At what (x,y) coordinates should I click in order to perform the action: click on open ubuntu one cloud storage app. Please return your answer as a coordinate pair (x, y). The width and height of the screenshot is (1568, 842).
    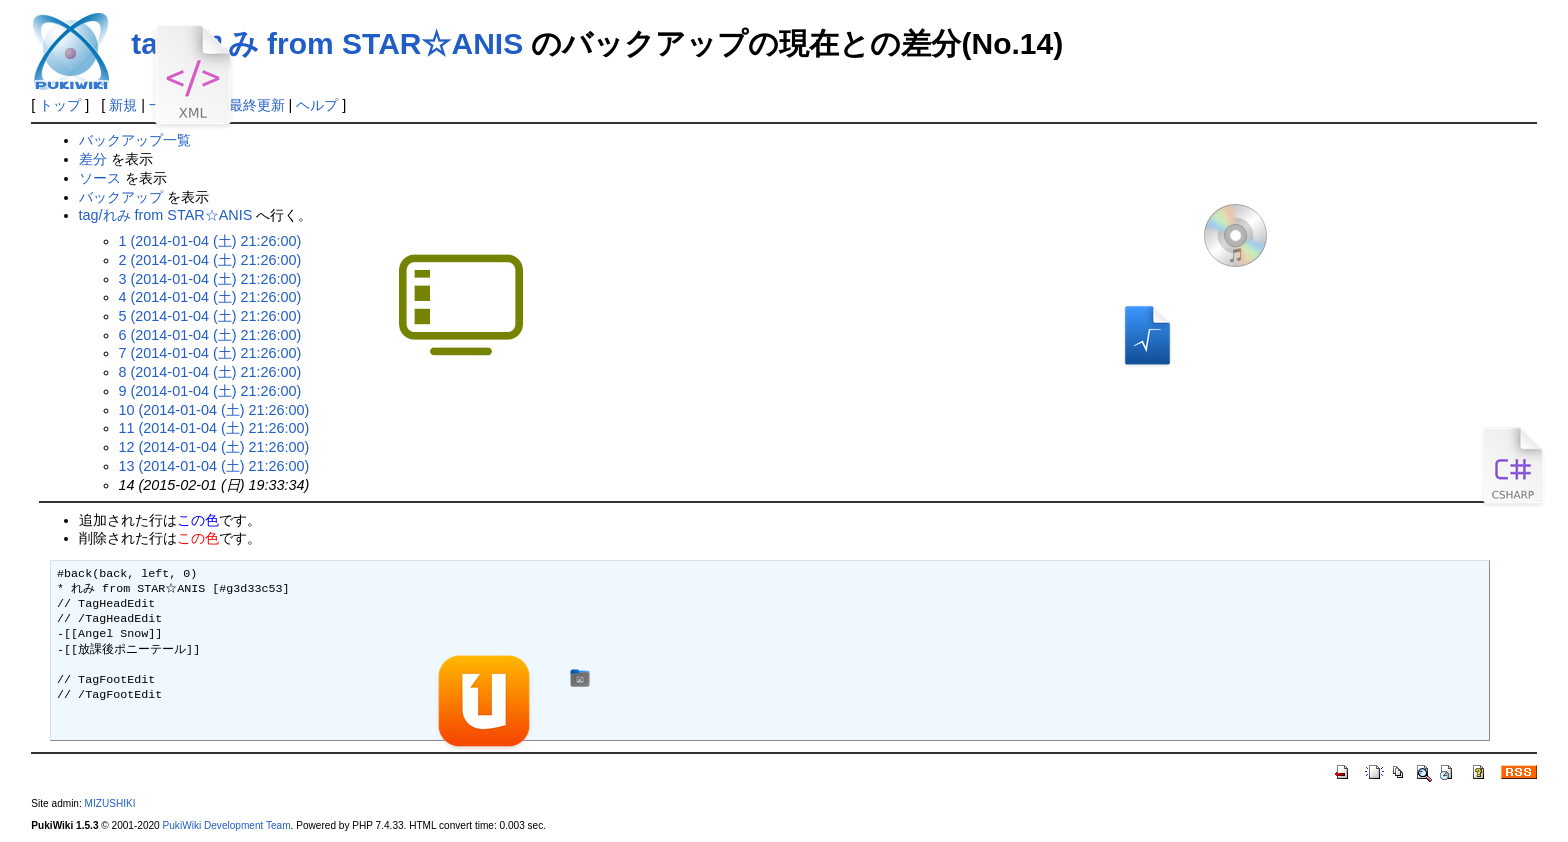
    Looking at the image, I should click on (484, 701).